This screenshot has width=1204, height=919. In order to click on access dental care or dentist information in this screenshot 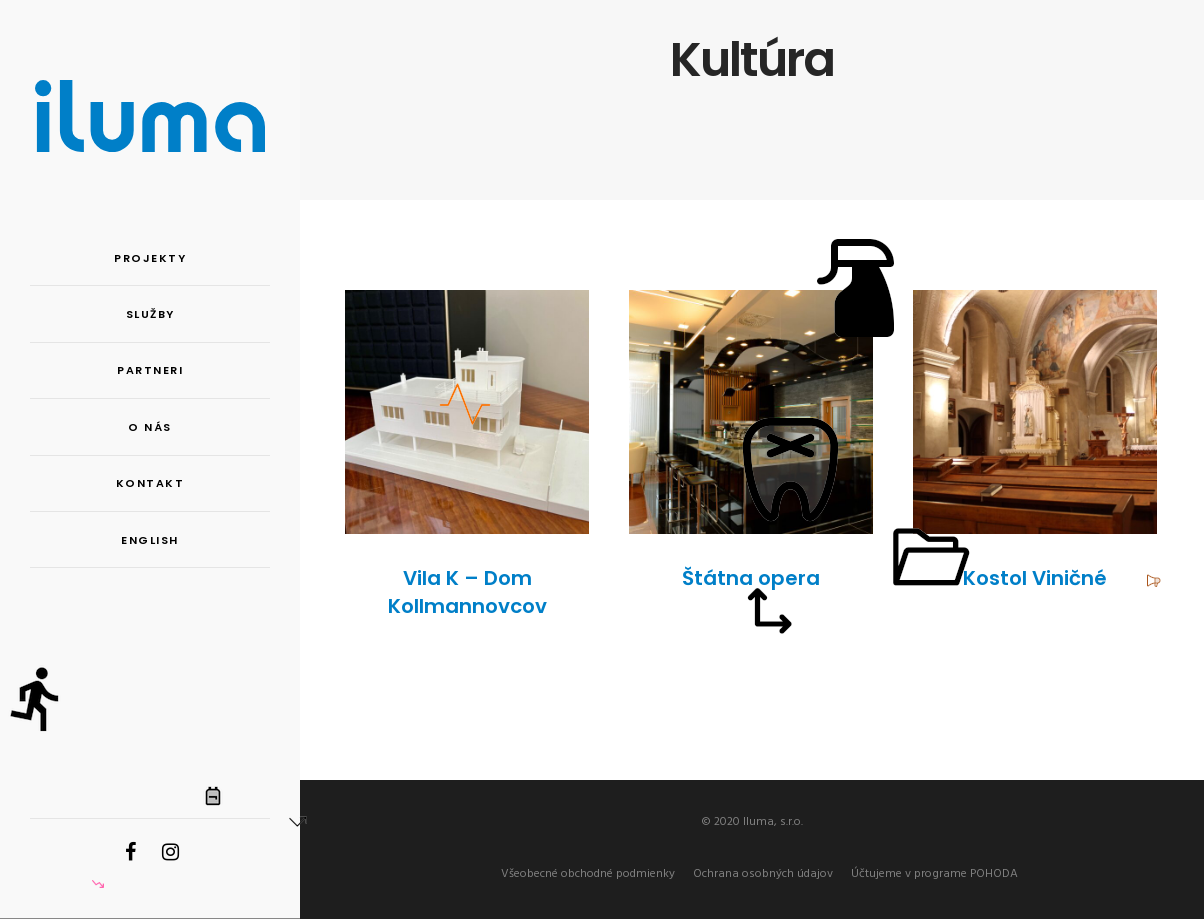, I will do `click(790, 469)`.